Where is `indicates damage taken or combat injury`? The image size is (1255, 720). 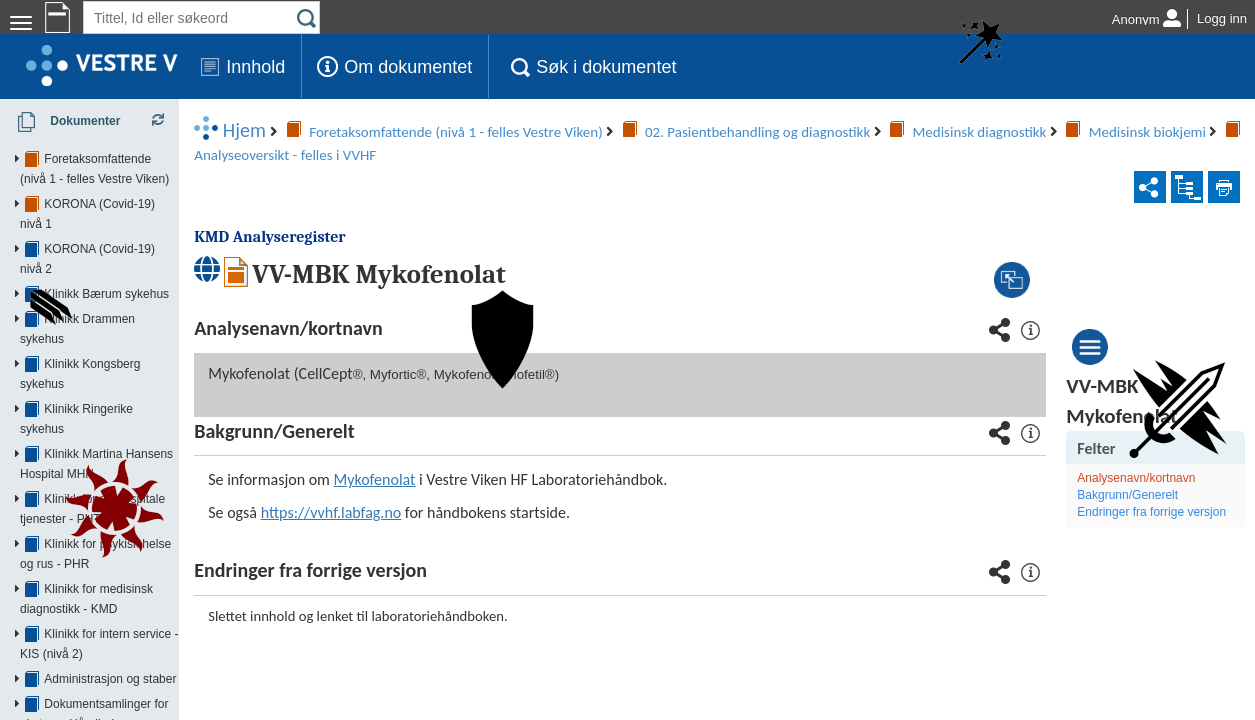 indicates damage taken or combat injury is located at coordinates (1177, 411).